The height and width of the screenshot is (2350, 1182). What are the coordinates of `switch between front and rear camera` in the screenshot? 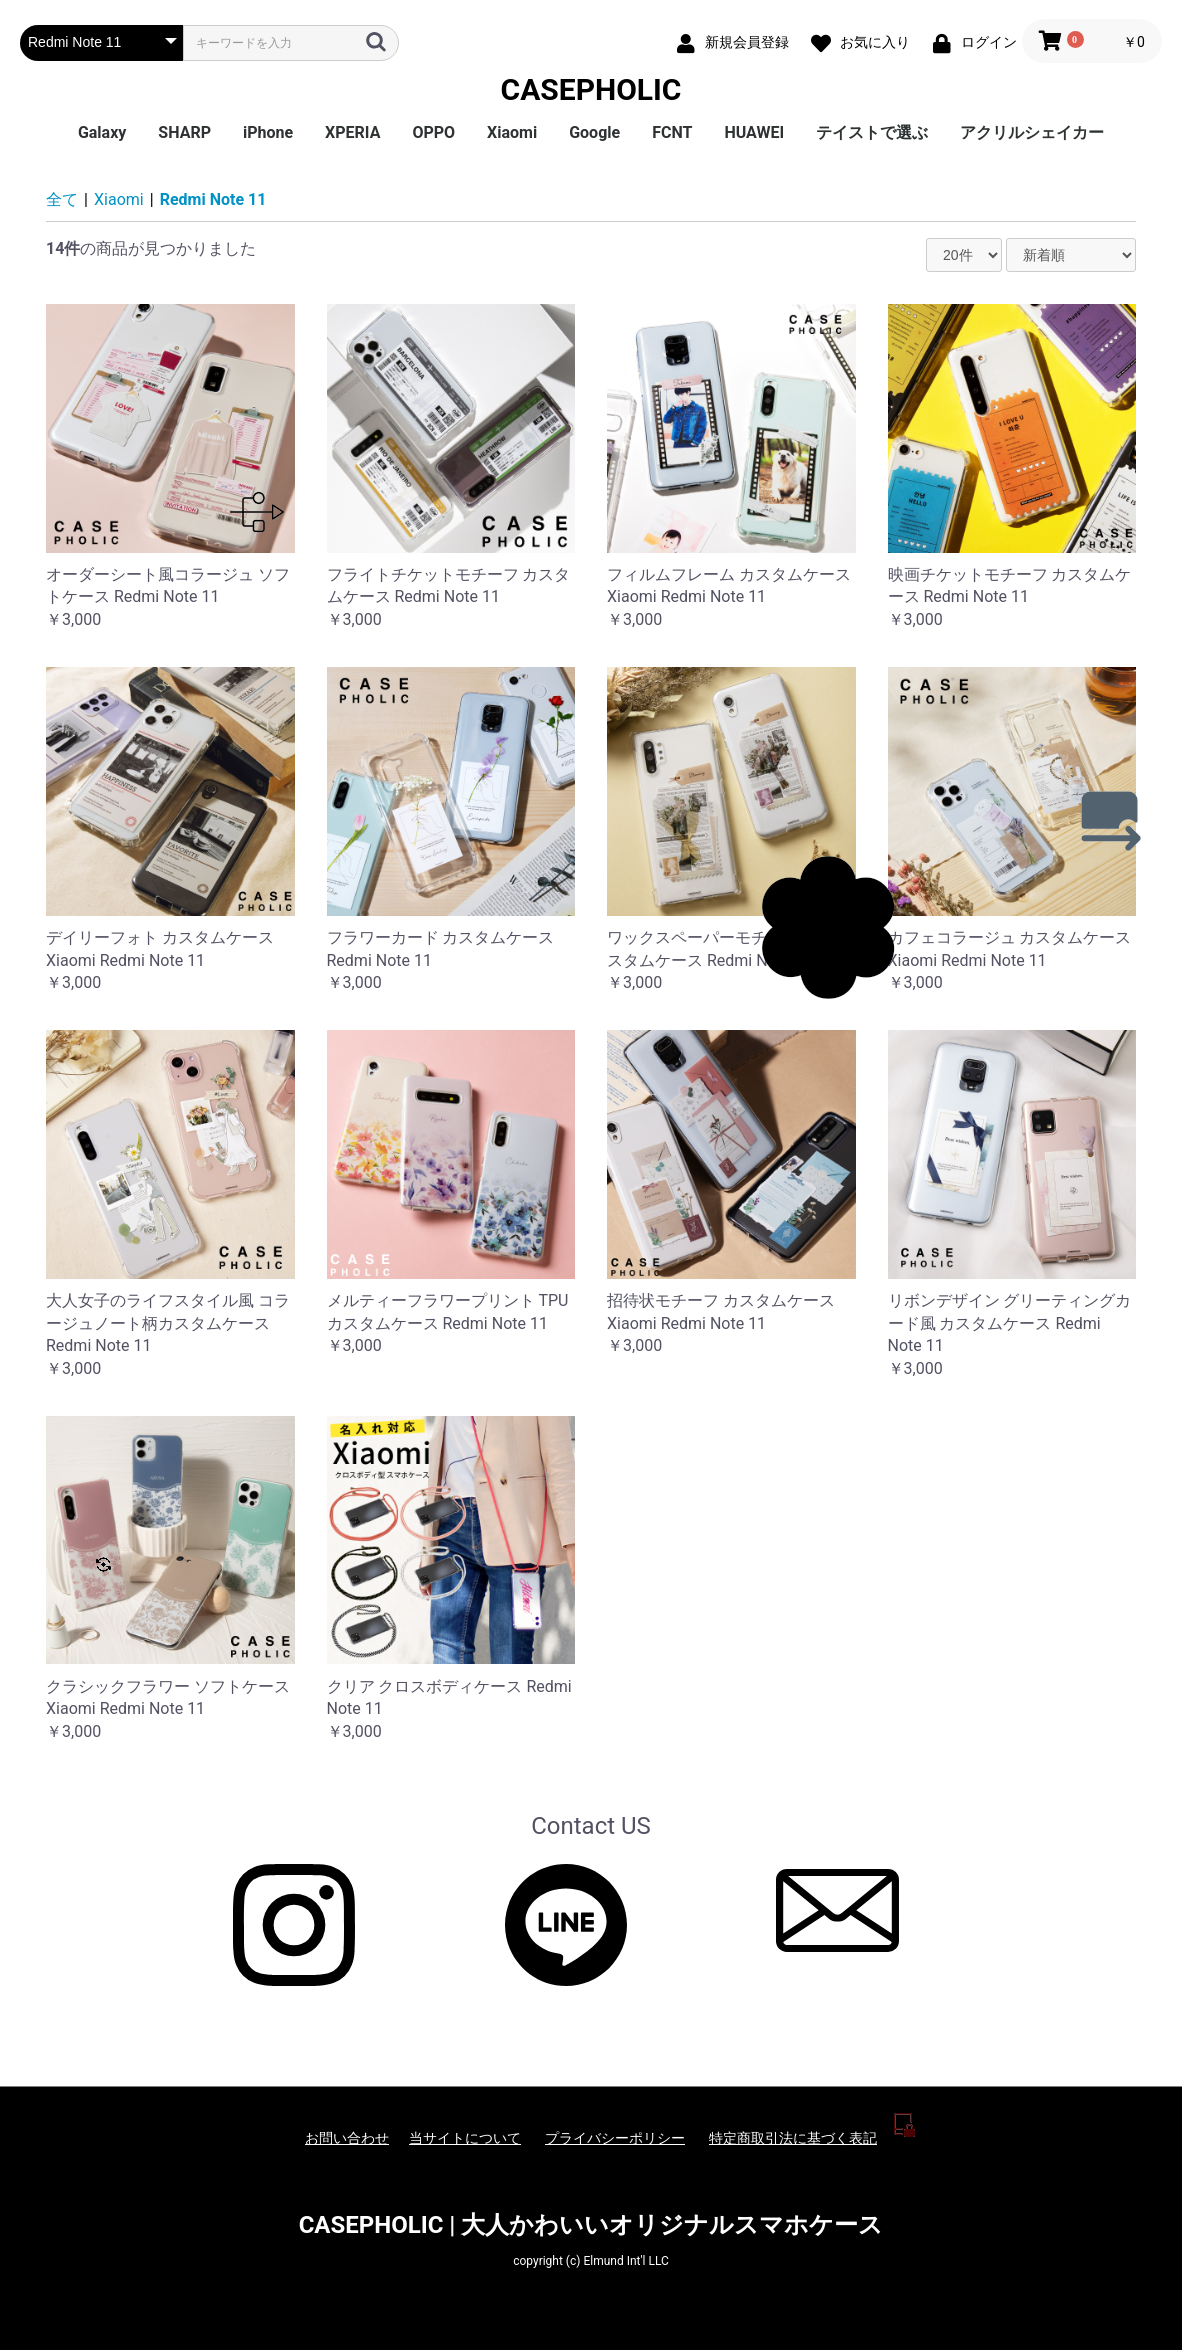 It's located at (103, 1564).